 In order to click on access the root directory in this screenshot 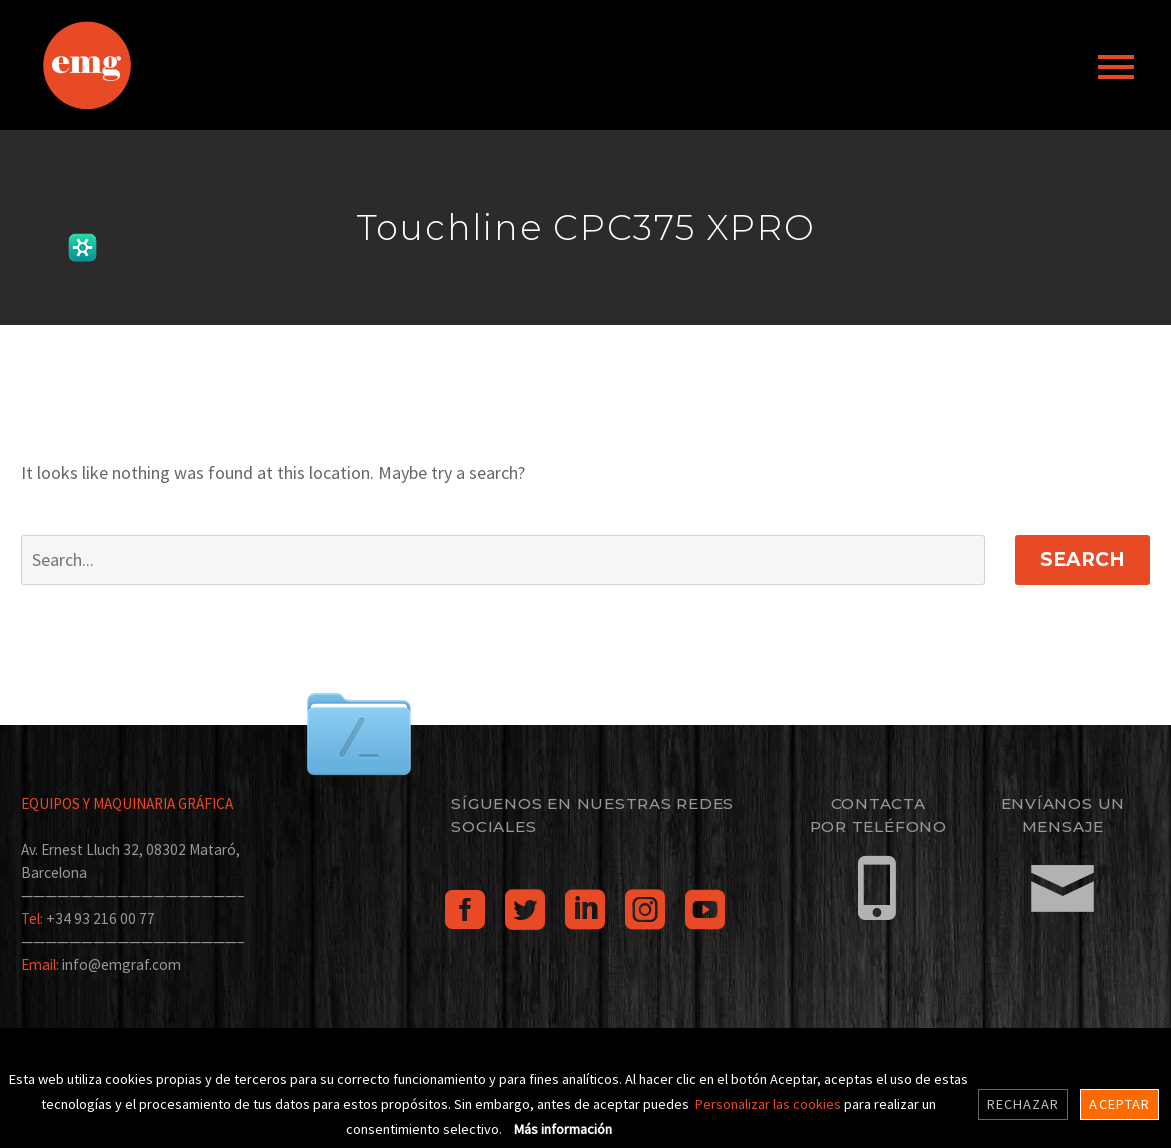, I will do `click(359, 734)`.